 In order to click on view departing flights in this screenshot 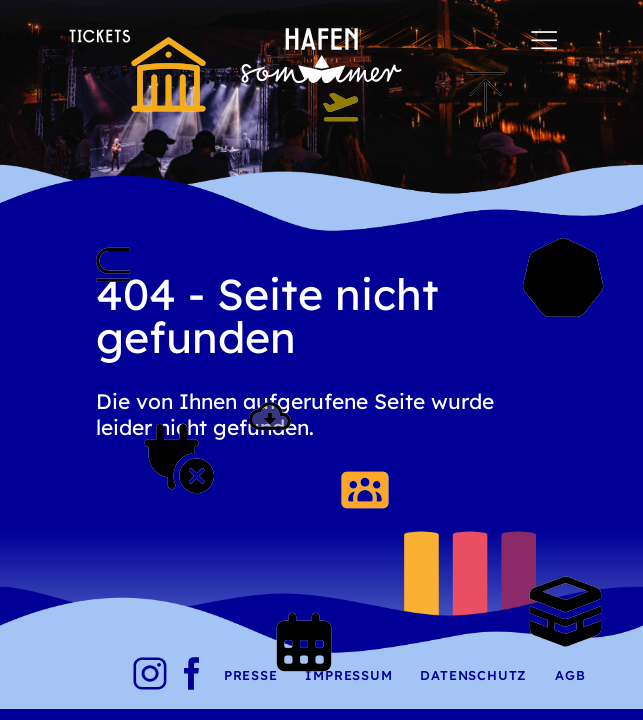, I will do `click(341, 106)`.